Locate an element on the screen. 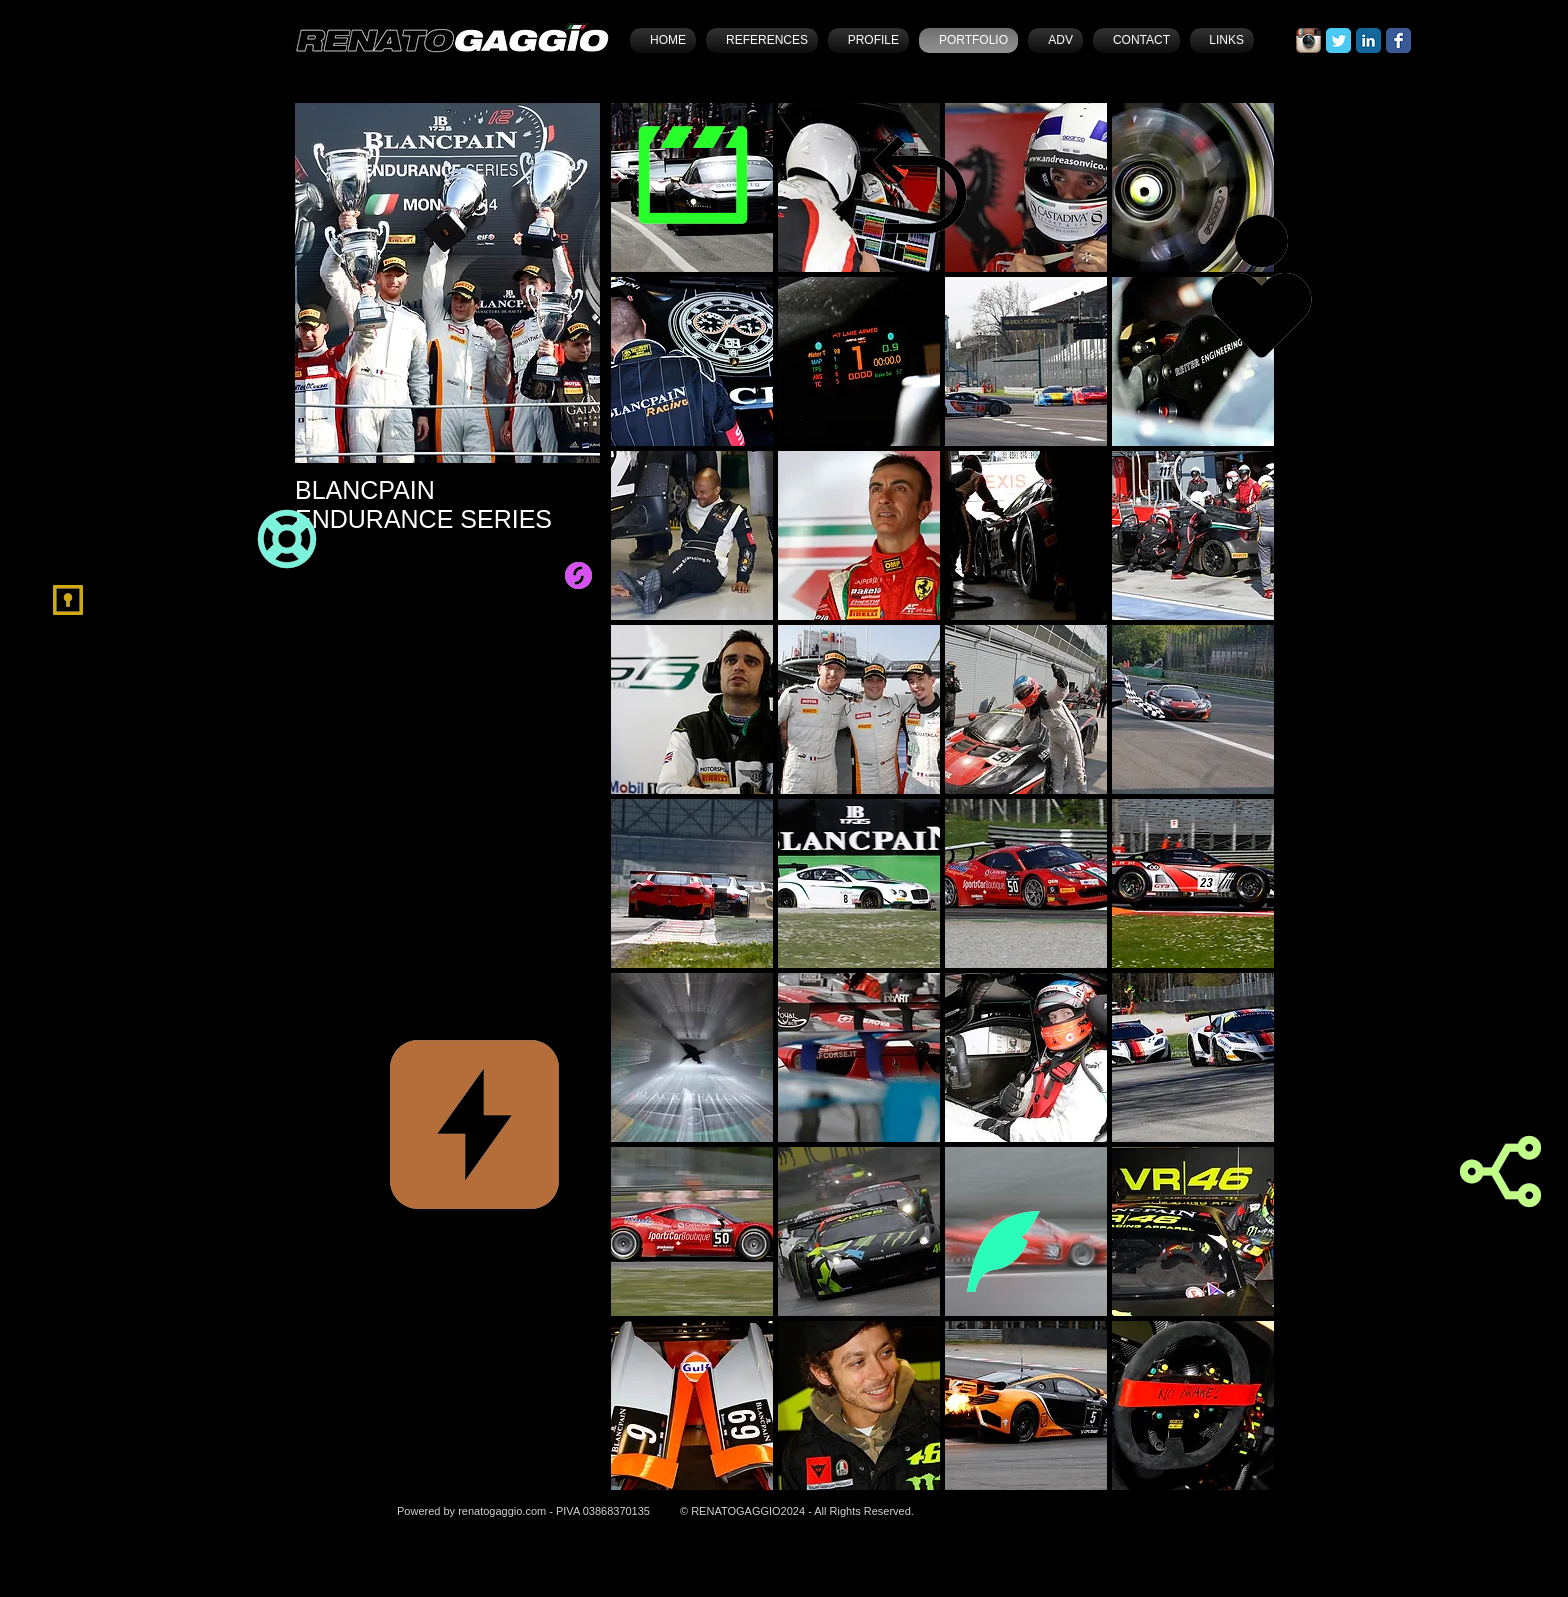 This screenshot has height=1597, width=1568. access video or film editing tools is located at coordinates (693, 175).